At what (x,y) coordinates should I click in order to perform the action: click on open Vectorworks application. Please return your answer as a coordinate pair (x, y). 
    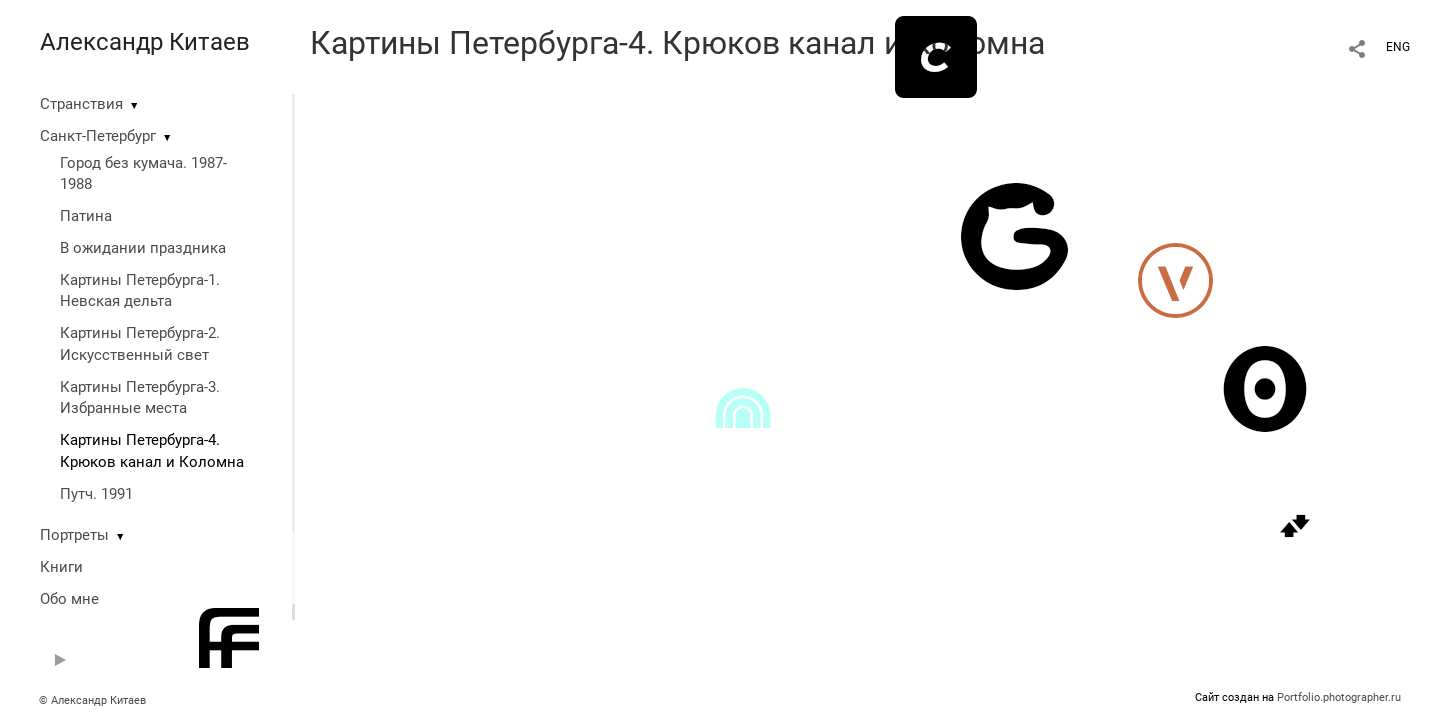
    Looking at the image, I should click on (1175, 280).